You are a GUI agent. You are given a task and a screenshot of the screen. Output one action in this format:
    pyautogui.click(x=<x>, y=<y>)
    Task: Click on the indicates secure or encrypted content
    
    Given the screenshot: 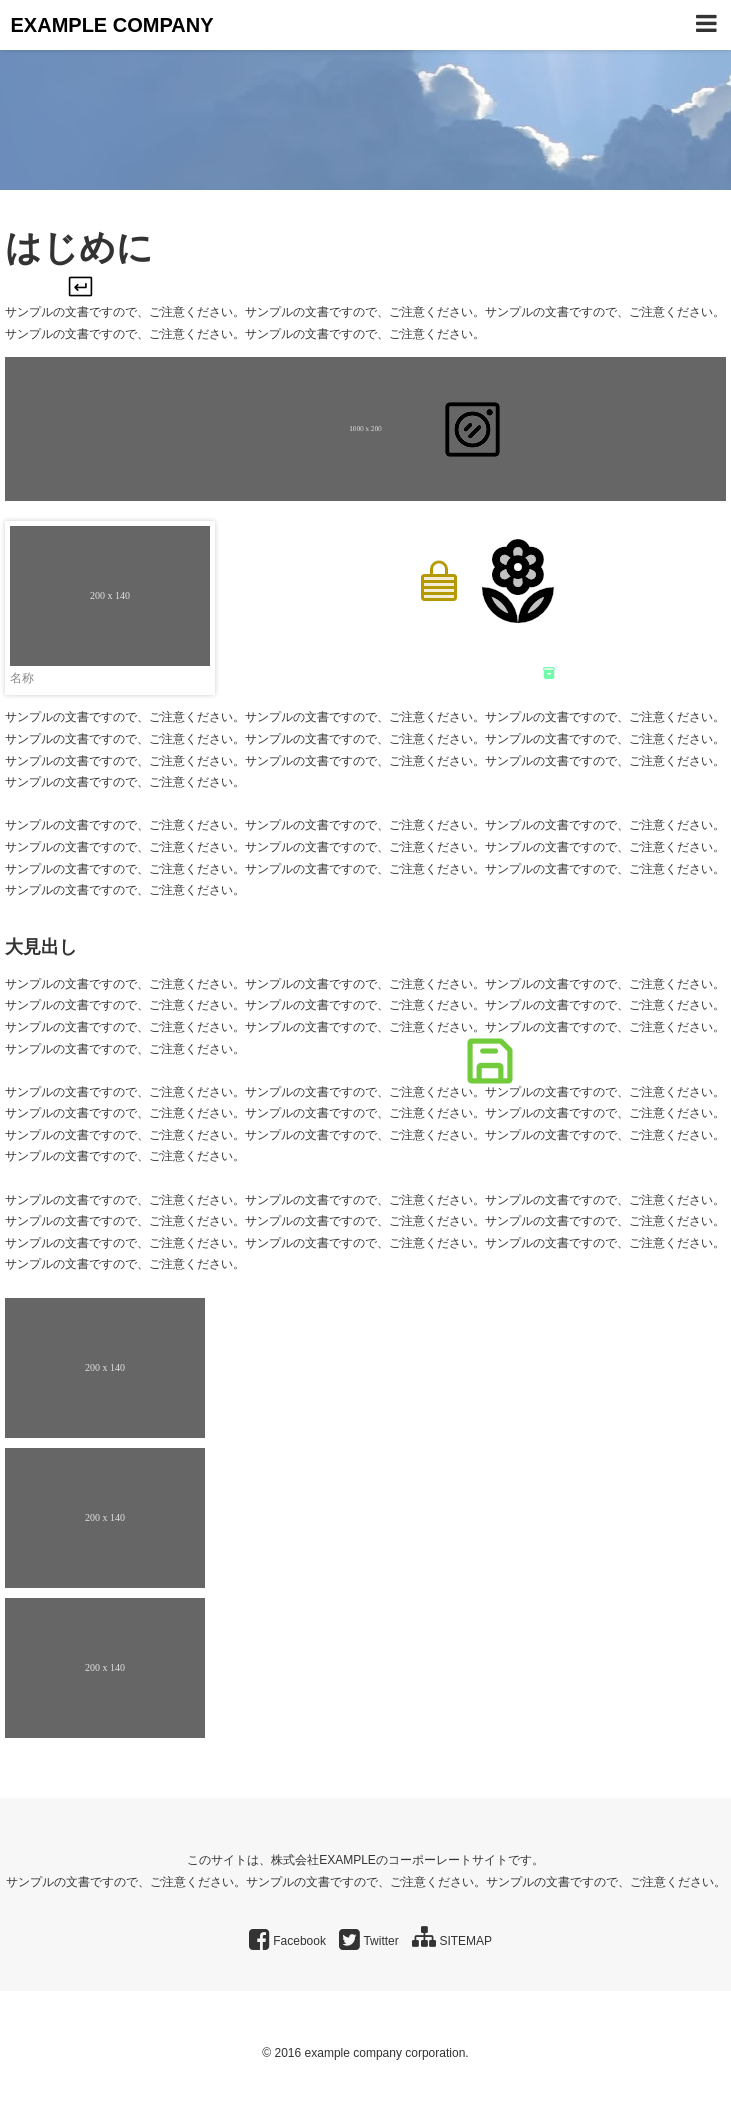 What is the action you would take?
    pyautogui.click(x=439, y=583)
    